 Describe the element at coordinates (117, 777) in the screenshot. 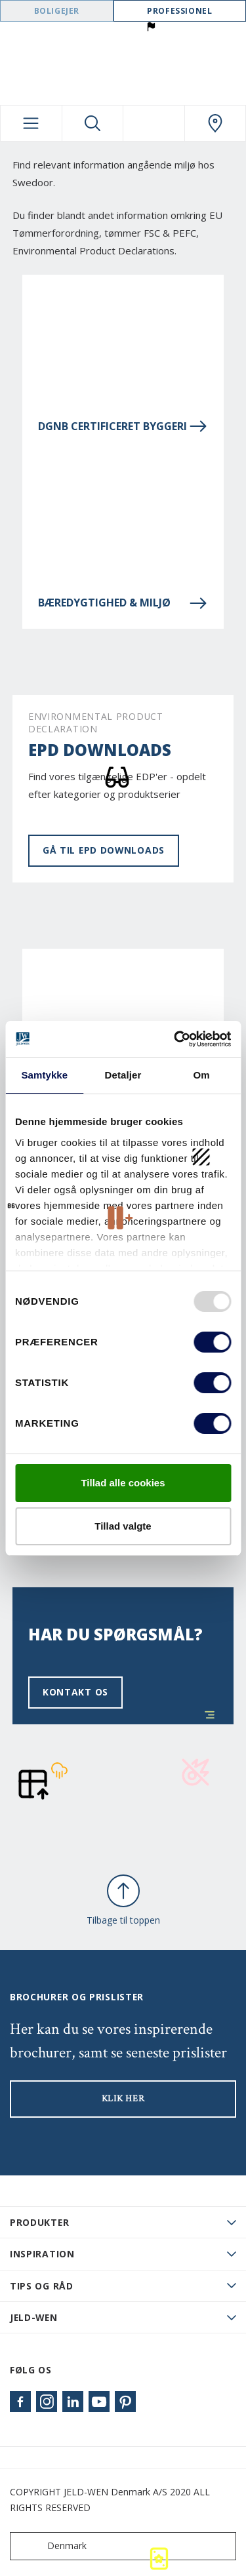

I see `access reading mode or reader view` at that location.